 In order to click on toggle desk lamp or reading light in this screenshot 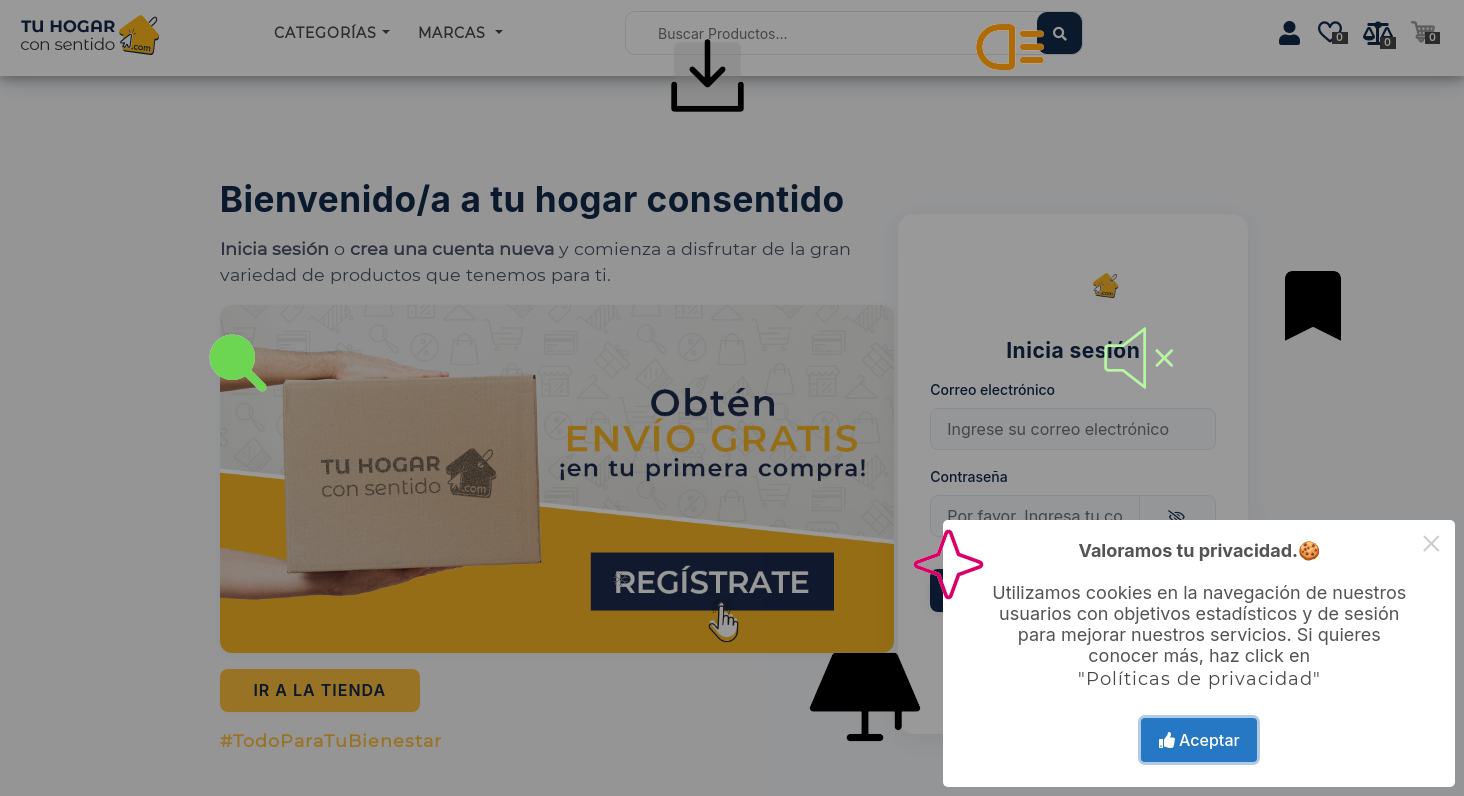, I will do `click(865, 697)`.